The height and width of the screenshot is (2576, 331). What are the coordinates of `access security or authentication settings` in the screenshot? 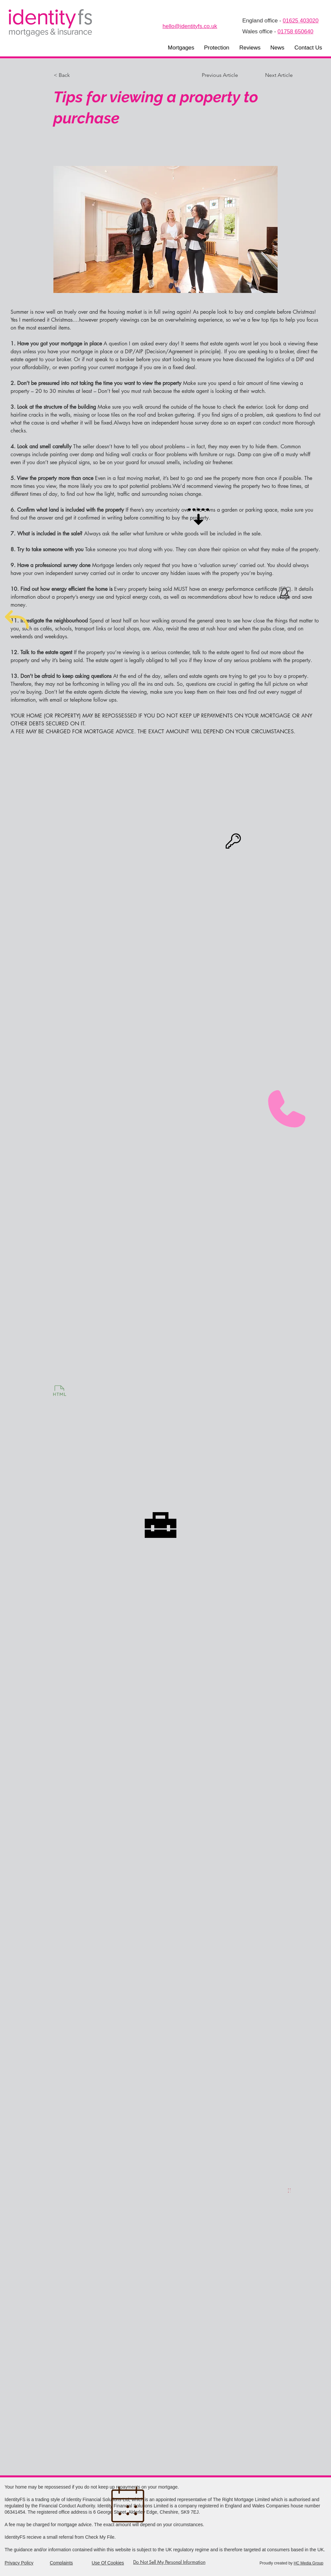 It's located at (233, 841).